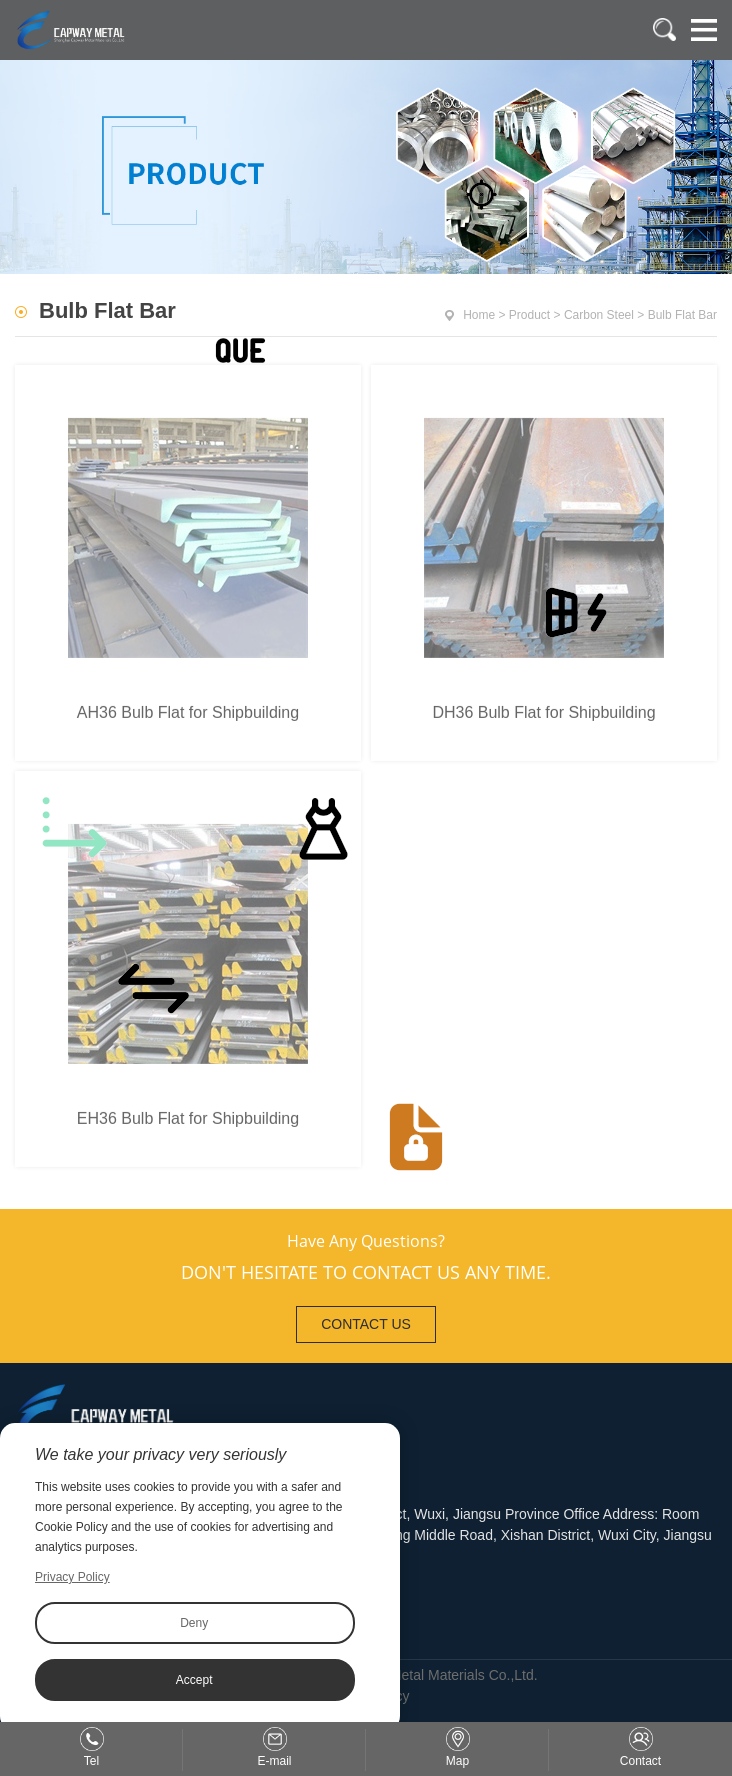  Describe the element at coordinates (74, 825) in the screenshot. I see `set or view the x-axis in a chart or graph` at that location.